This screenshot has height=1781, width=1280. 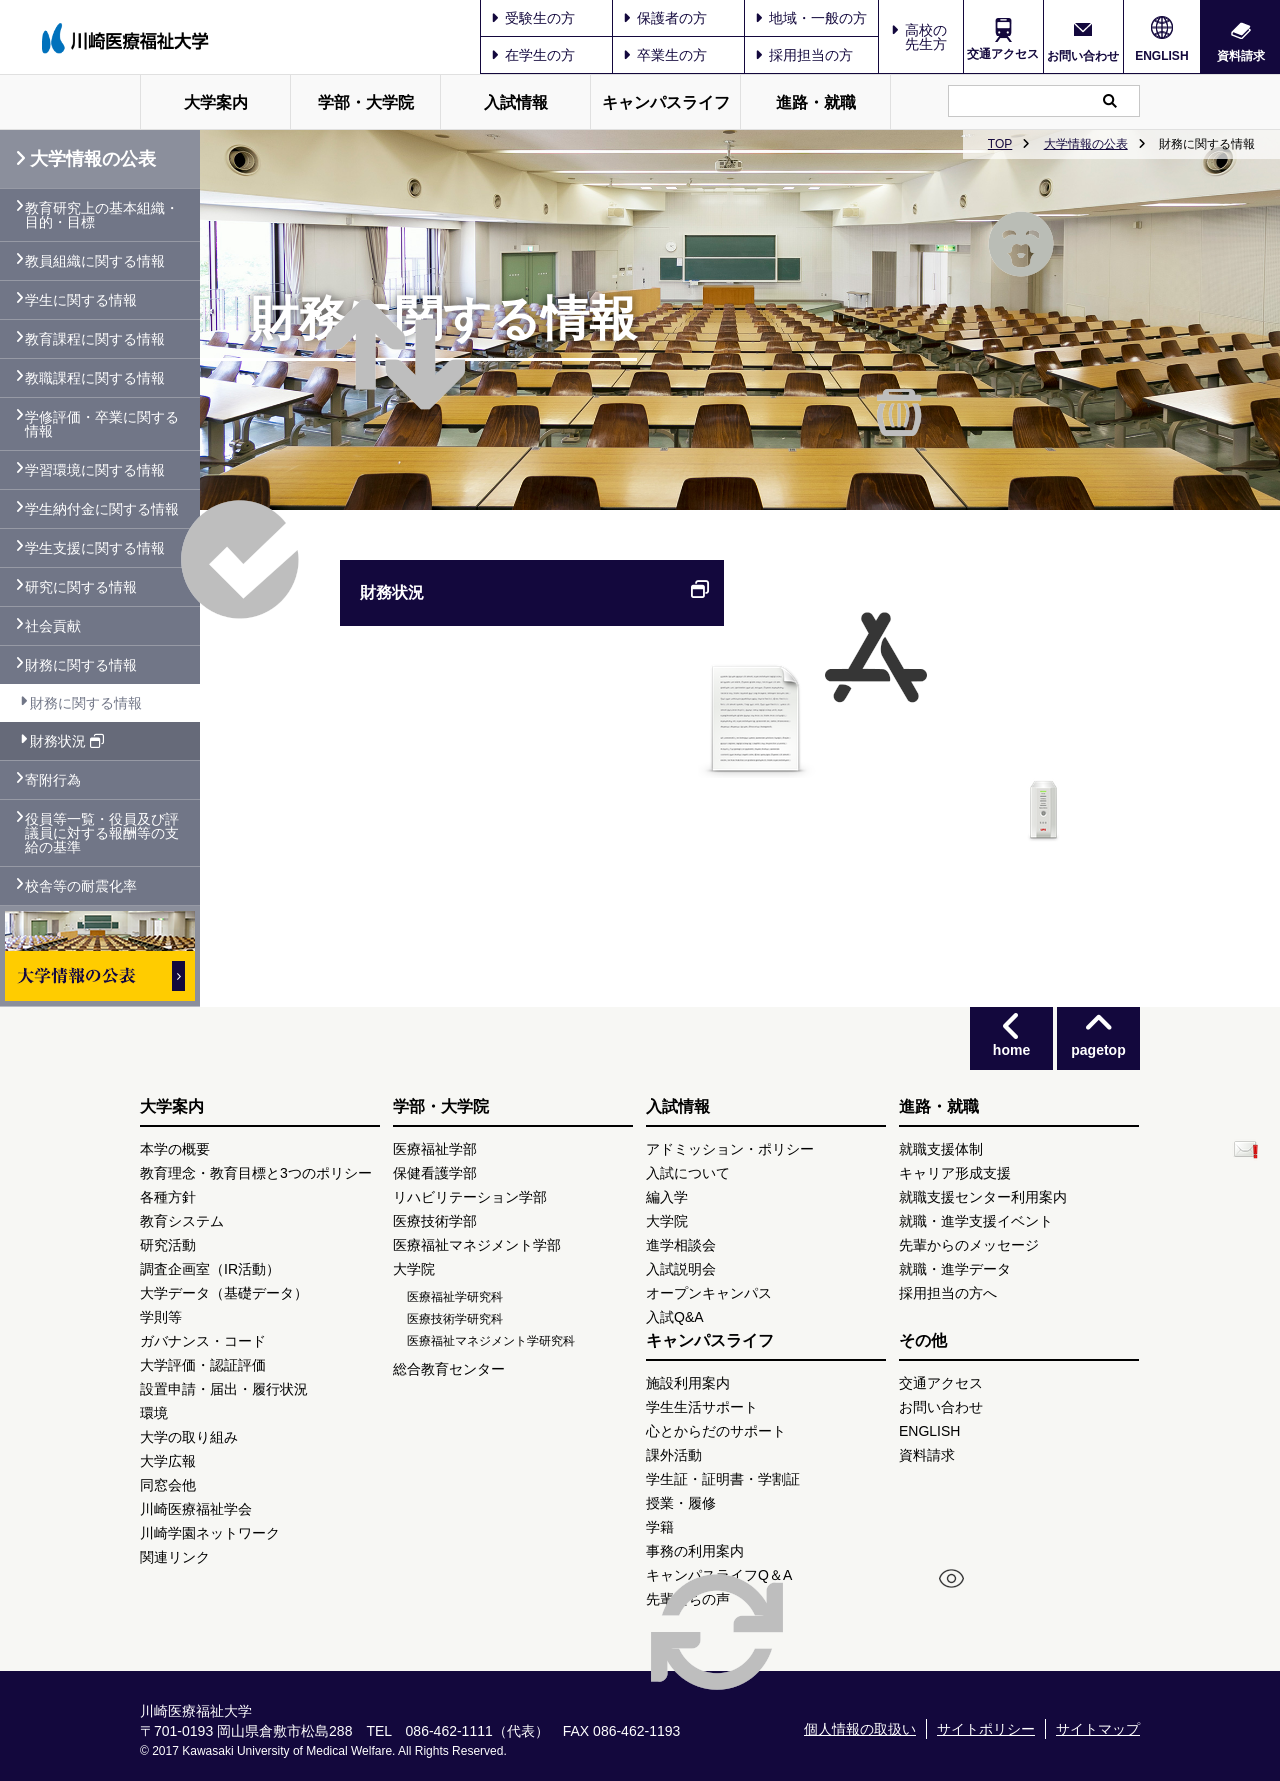 What do you see at coordinates (1021, 244) in the screenshot?
I see `send a kiss or affectionate reaction` at bounding box center [1021, 244].